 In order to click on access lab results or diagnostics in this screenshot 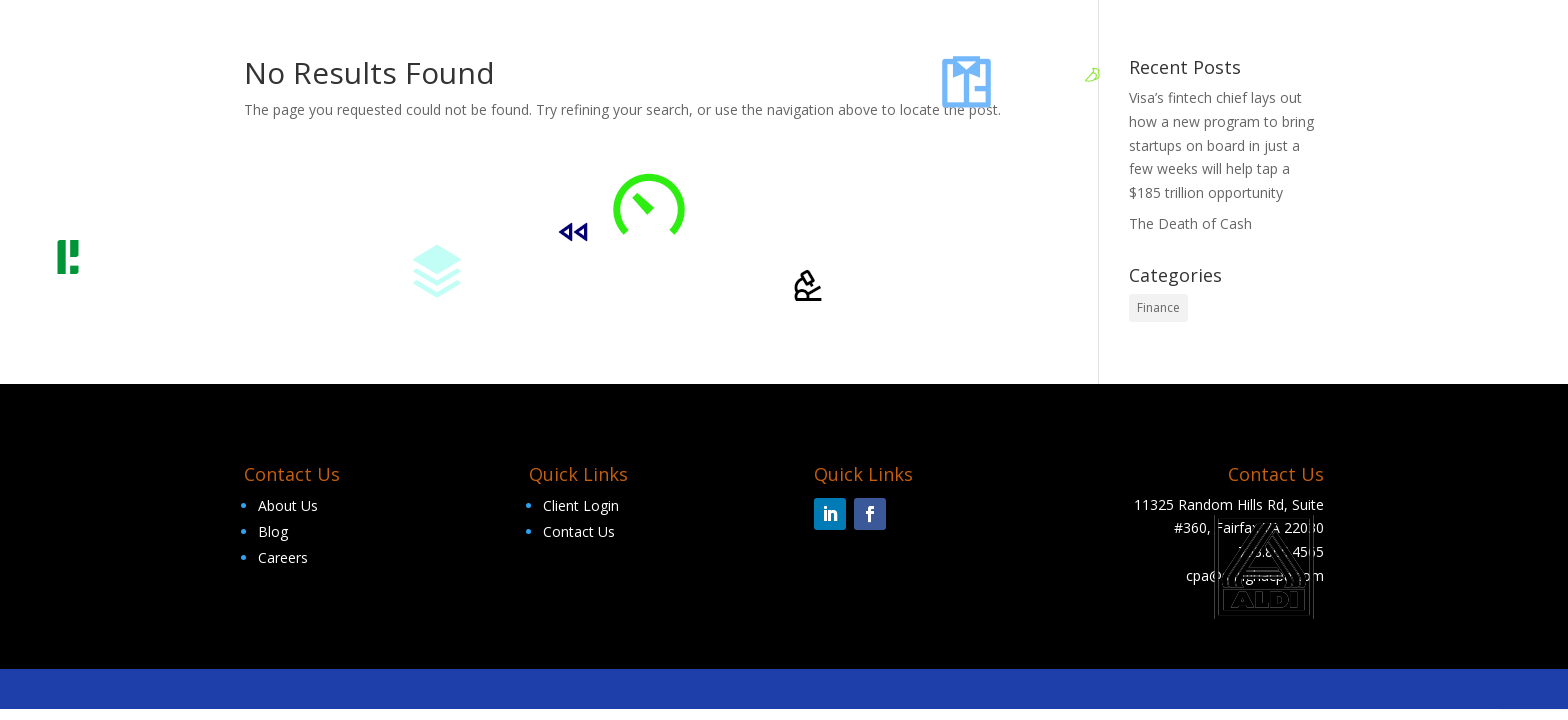, I will do `click(808, 286)`.